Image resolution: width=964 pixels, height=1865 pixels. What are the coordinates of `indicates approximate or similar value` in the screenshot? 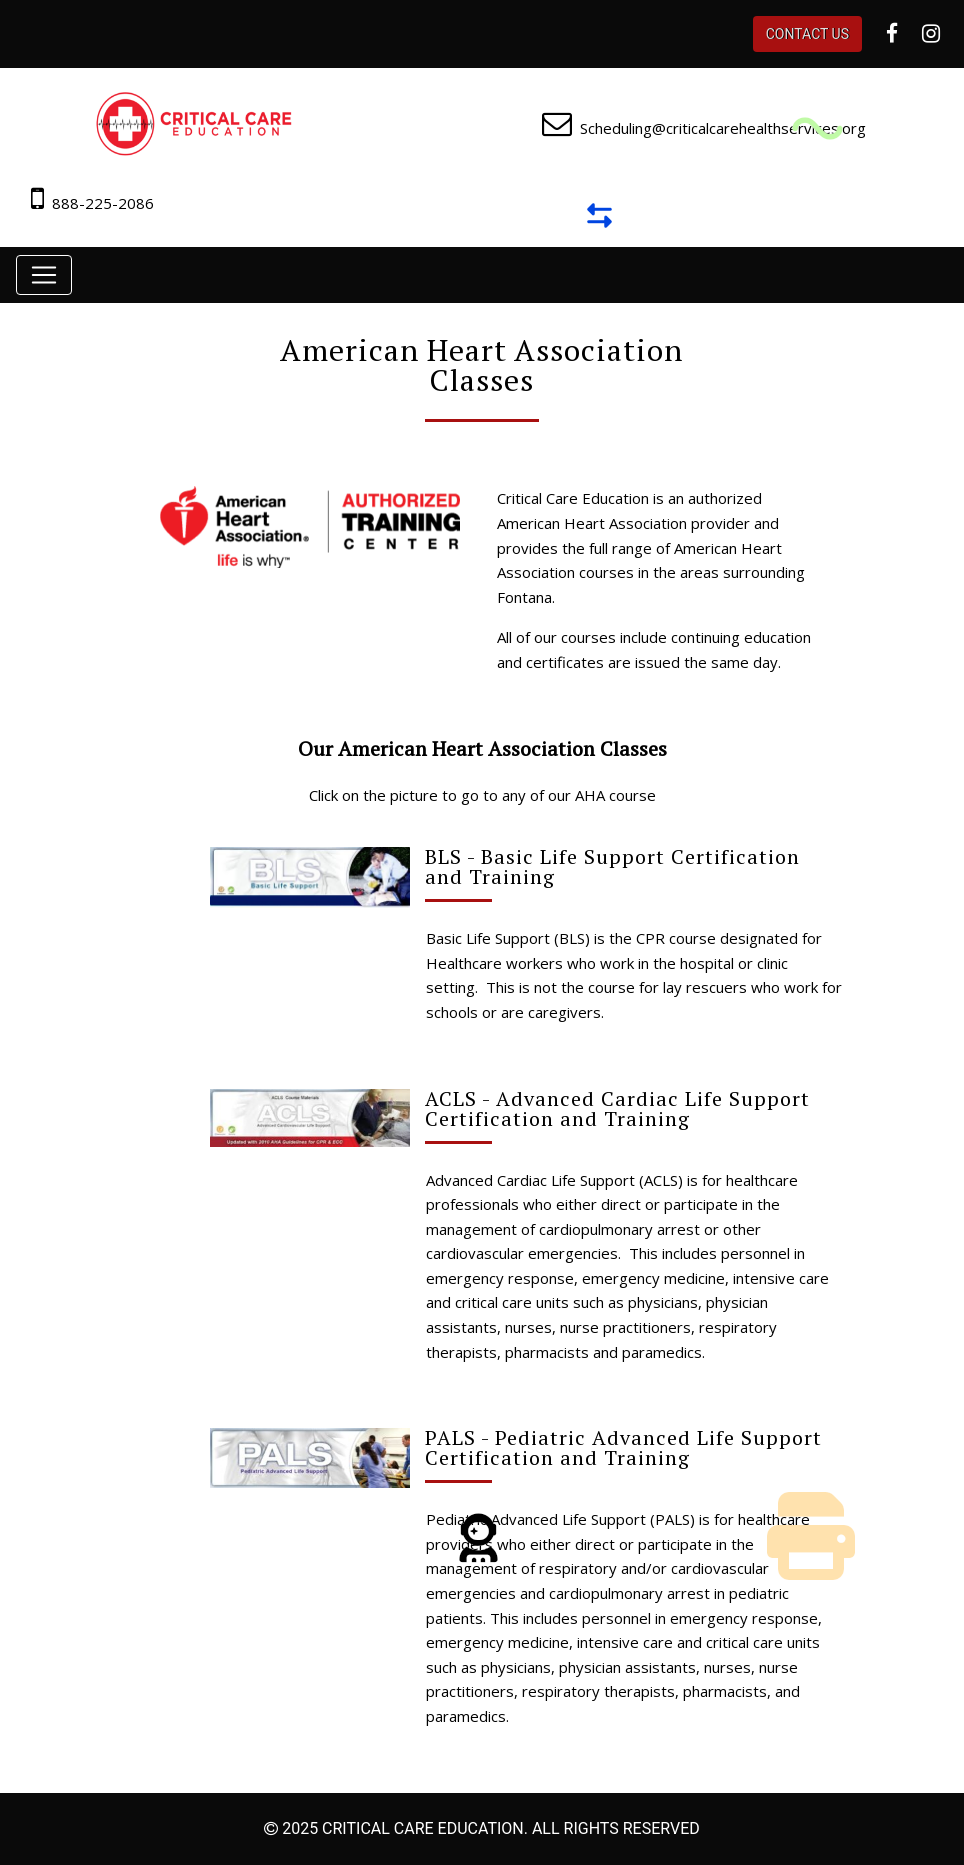 It's located at (817, 128).